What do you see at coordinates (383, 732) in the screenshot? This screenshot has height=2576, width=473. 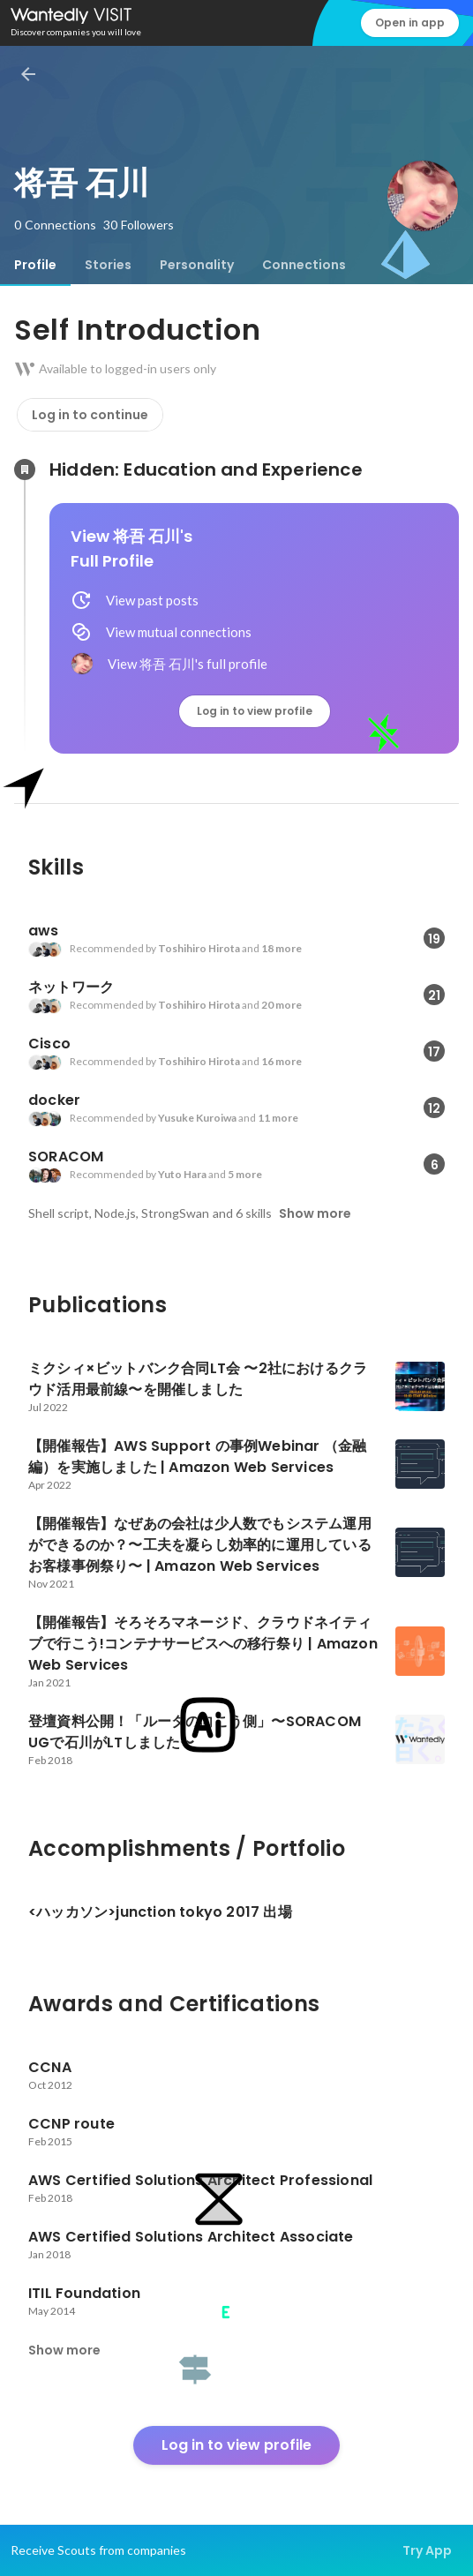 I see `disable camera flash` at bounding box center [383, 732].